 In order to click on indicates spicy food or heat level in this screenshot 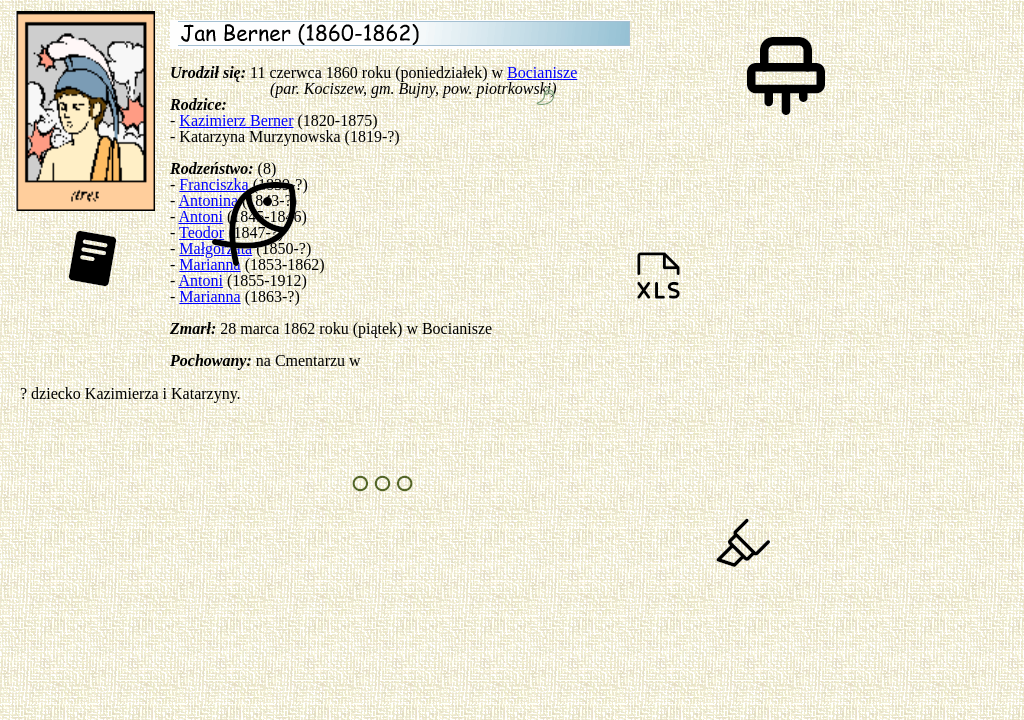, I will do `click(546, 96)`.